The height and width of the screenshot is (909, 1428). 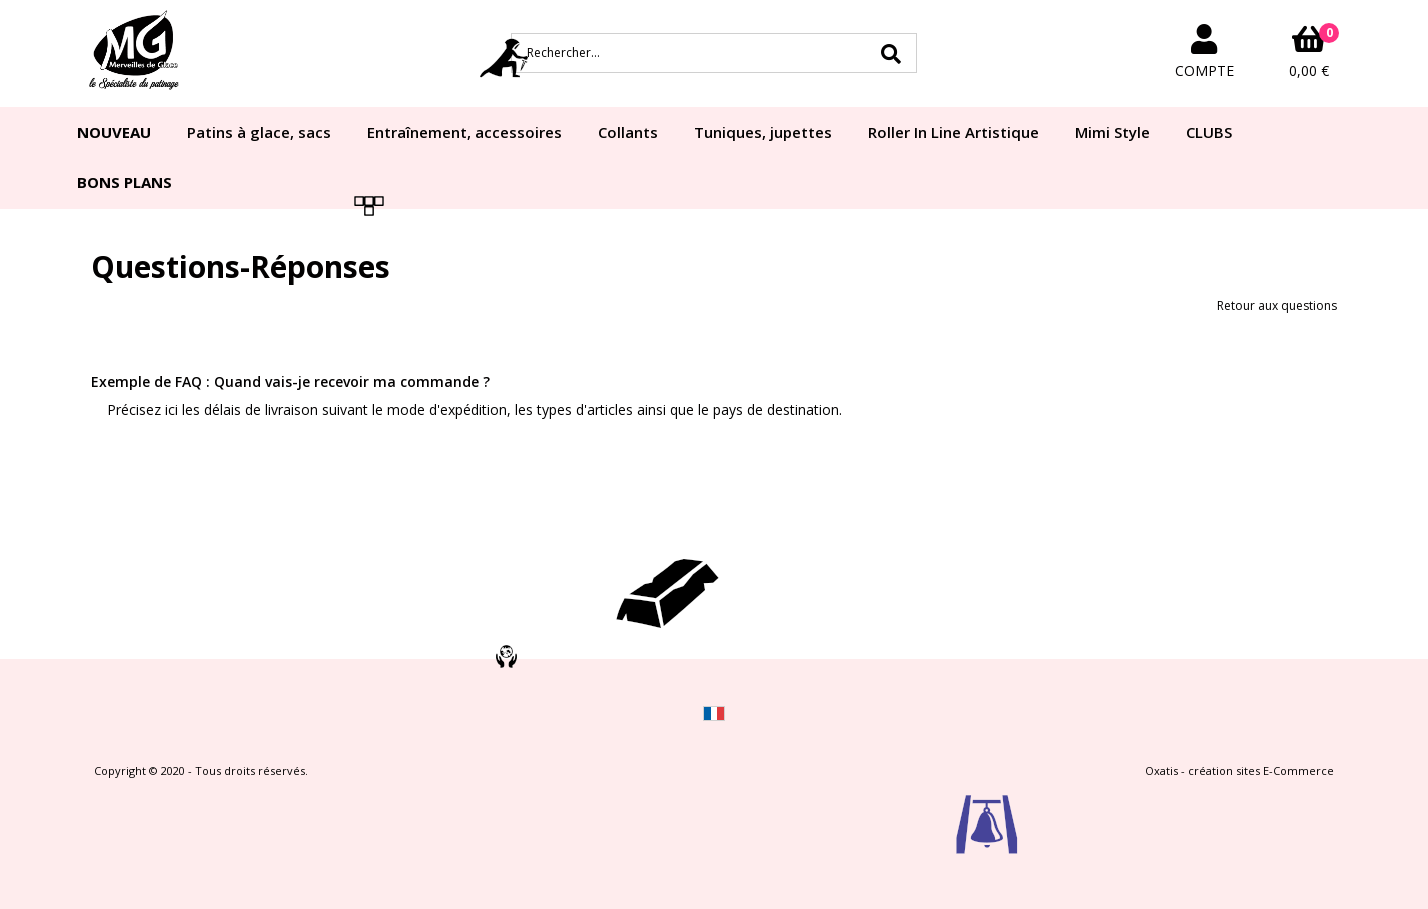 What do you see at coordinates (667, 593) in the screenshot?
I see `select clay brick as a building material` at bounding box center [667, 593].